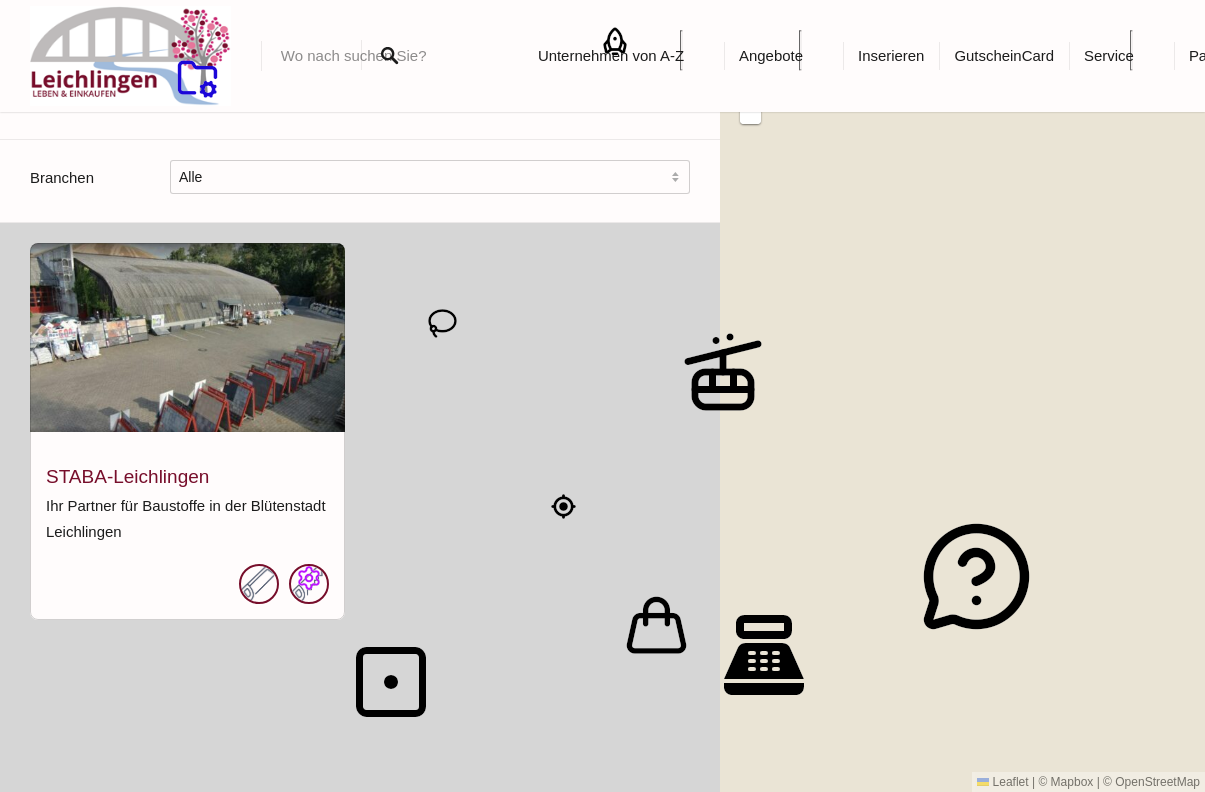 The width and height of the screenshot is (1205, 792). Describe the element at coordinates (442, 323) in the screenshot. I see `select an irregular area with freehand drawing` at that location.